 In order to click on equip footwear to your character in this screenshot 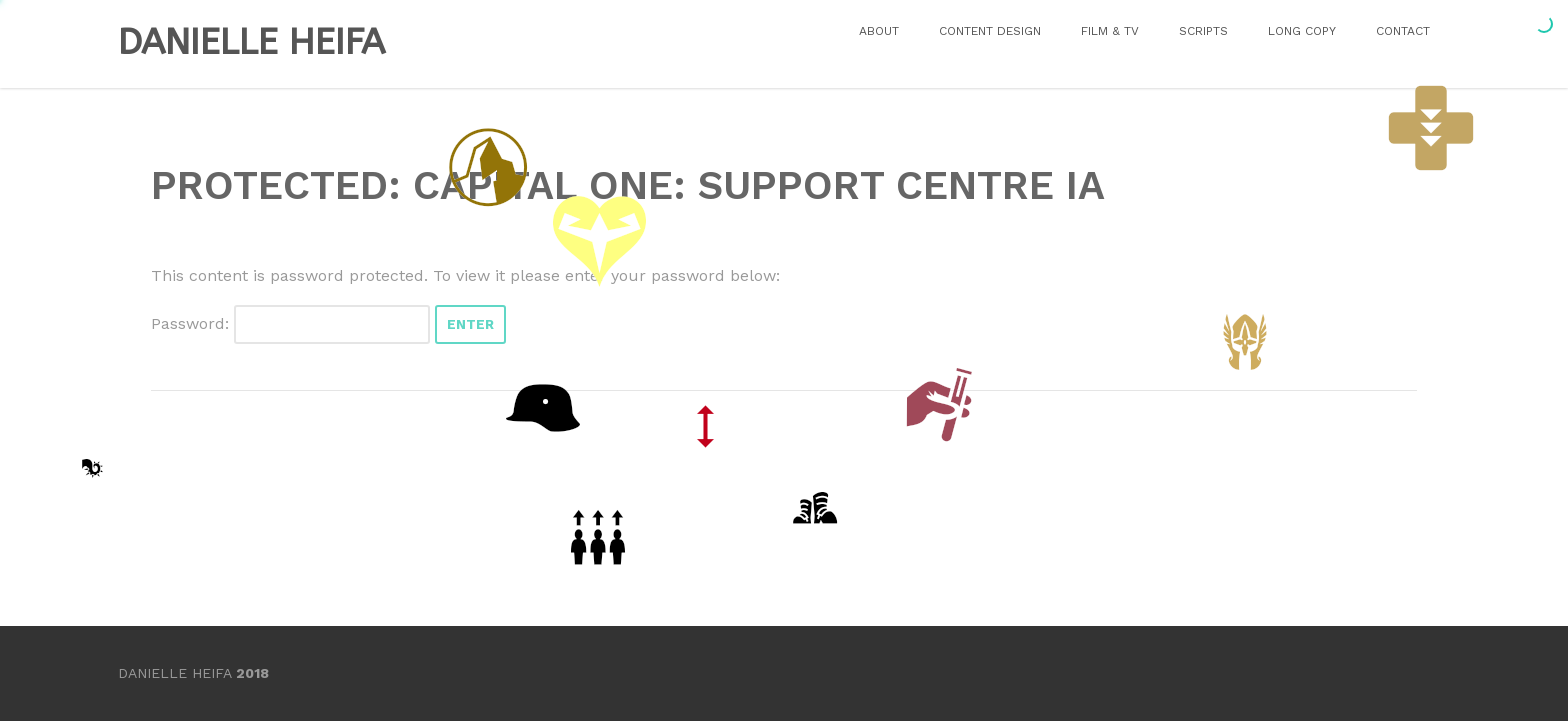, I will do `click(815, 508)`.